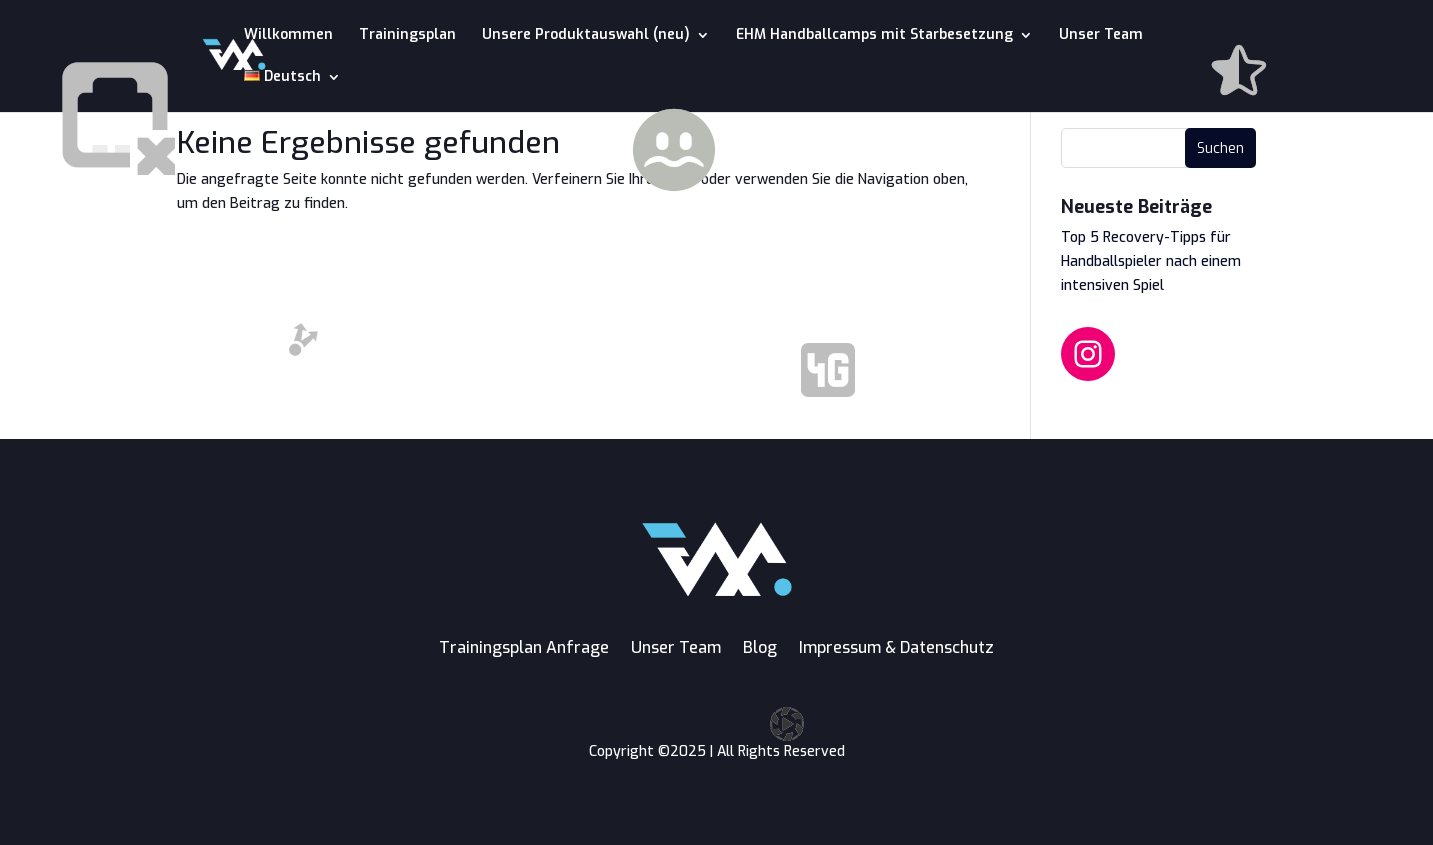 The height and width of the screenshot is (845, 1433). I want to click on indicates wired network connection is disconnected, so click(115, 115).